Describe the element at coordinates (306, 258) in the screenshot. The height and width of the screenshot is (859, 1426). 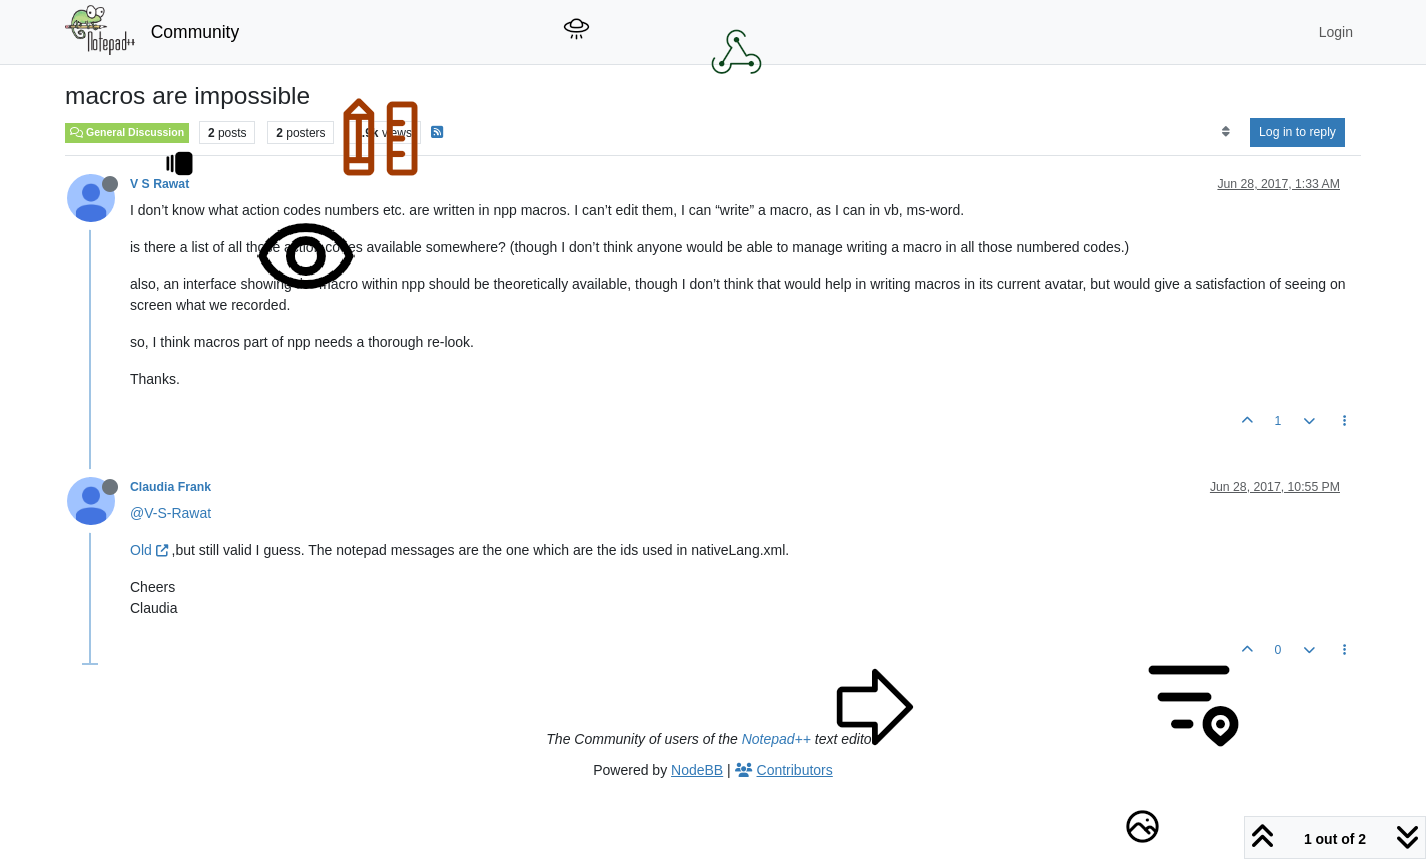
I see `toggle visibility of an item` at that location.